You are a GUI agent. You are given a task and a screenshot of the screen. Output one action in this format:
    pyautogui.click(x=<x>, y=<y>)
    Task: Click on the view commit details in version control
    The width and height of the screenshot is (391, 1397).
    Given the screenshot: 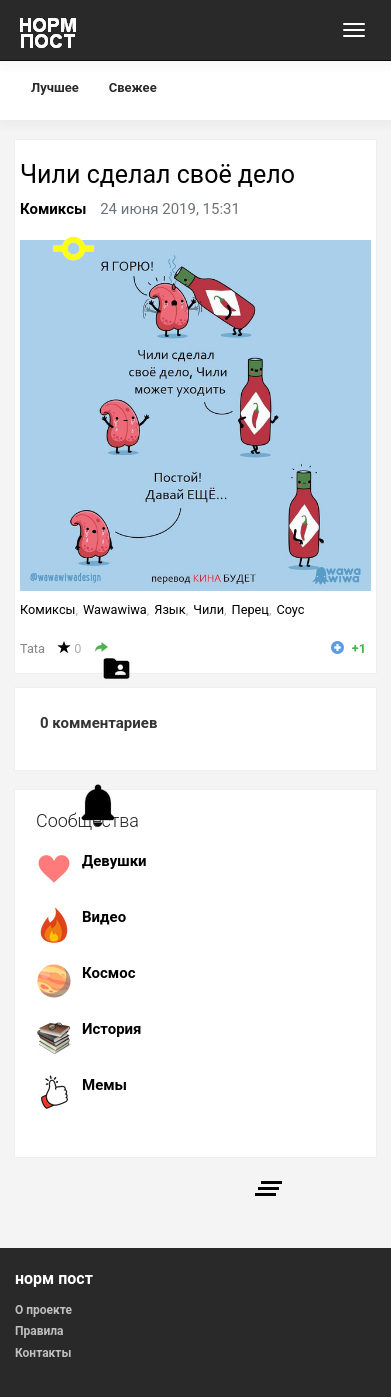 What is the action you would take?
    pyautogui.click(x=73, y=248)
    